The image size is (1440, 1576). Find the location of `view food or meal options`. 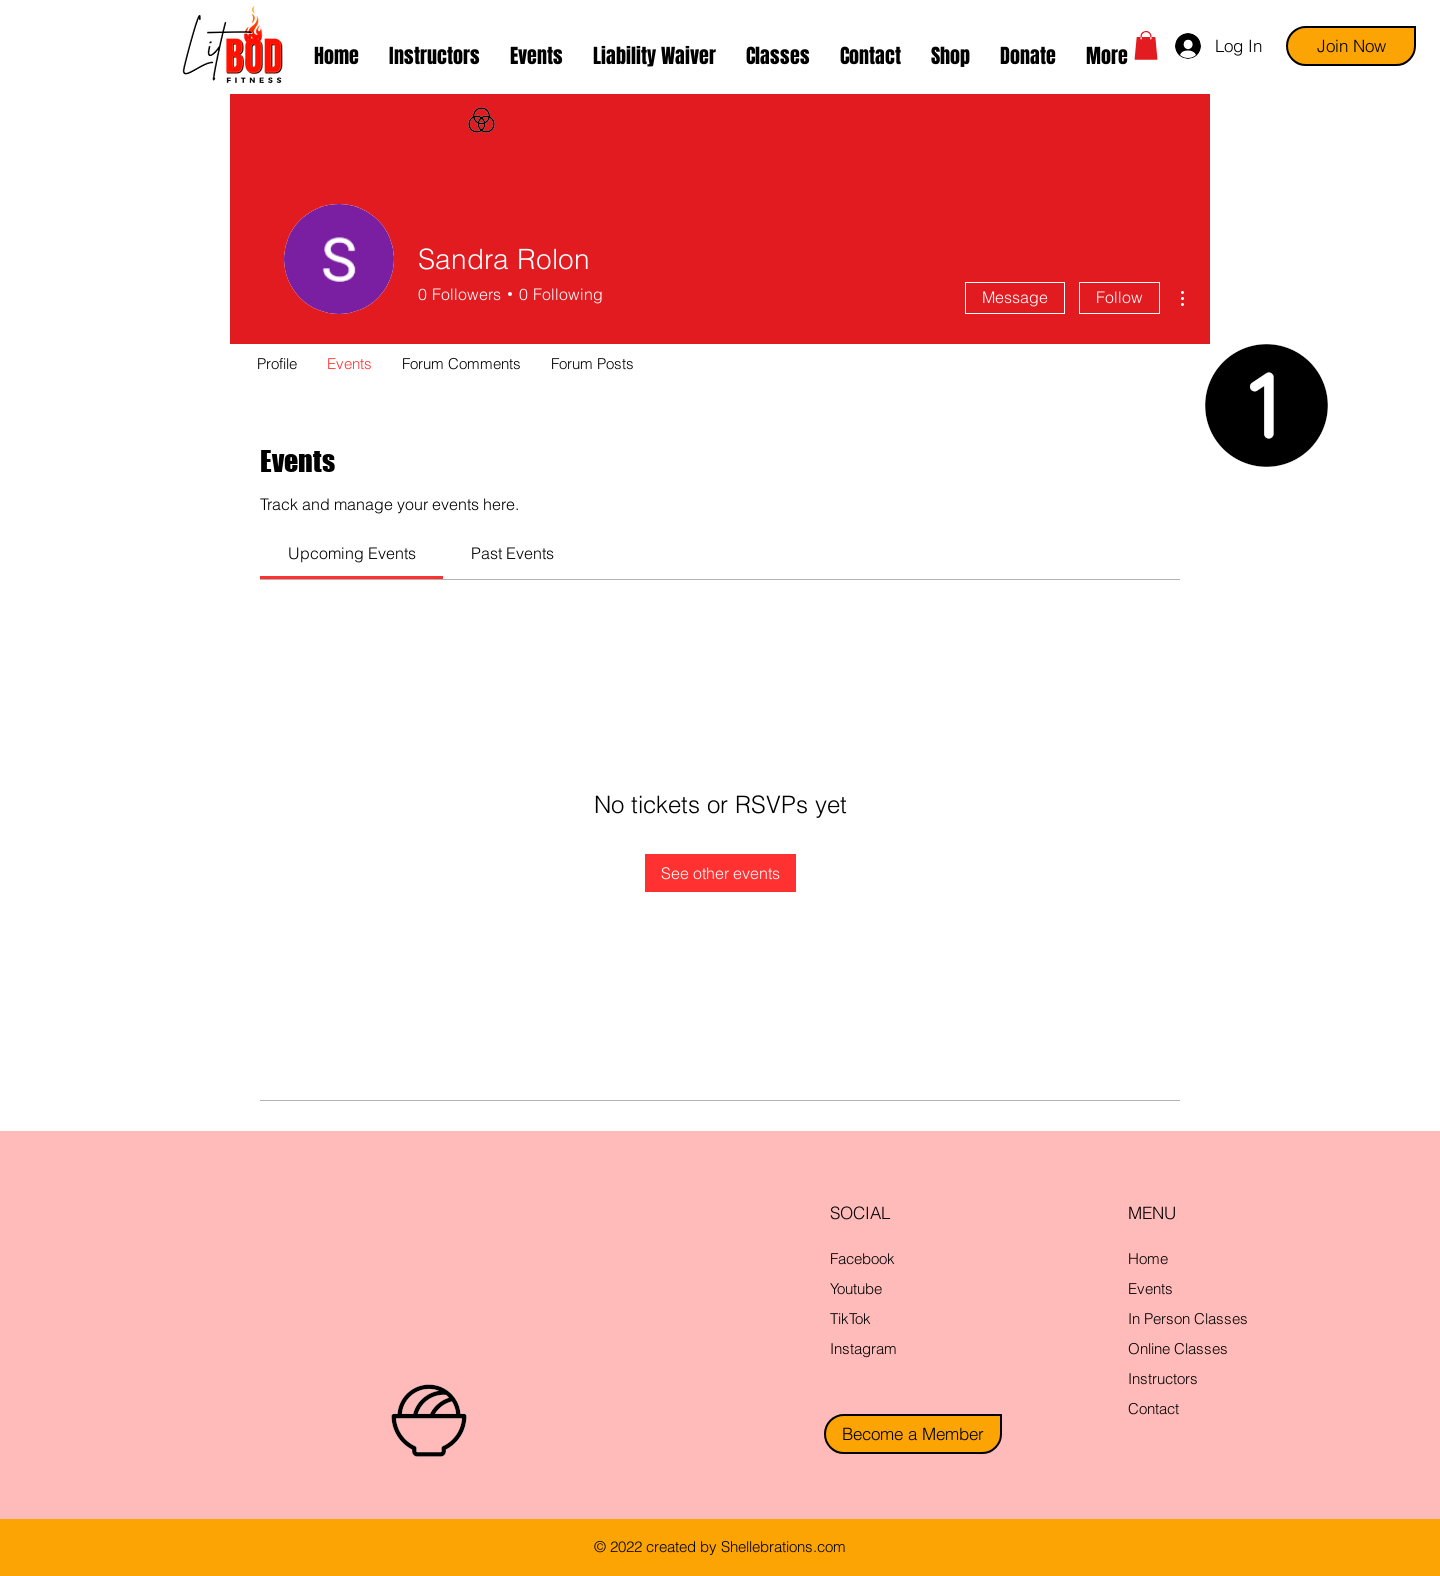

view food or meal options is located at coordinates (429, 1422).